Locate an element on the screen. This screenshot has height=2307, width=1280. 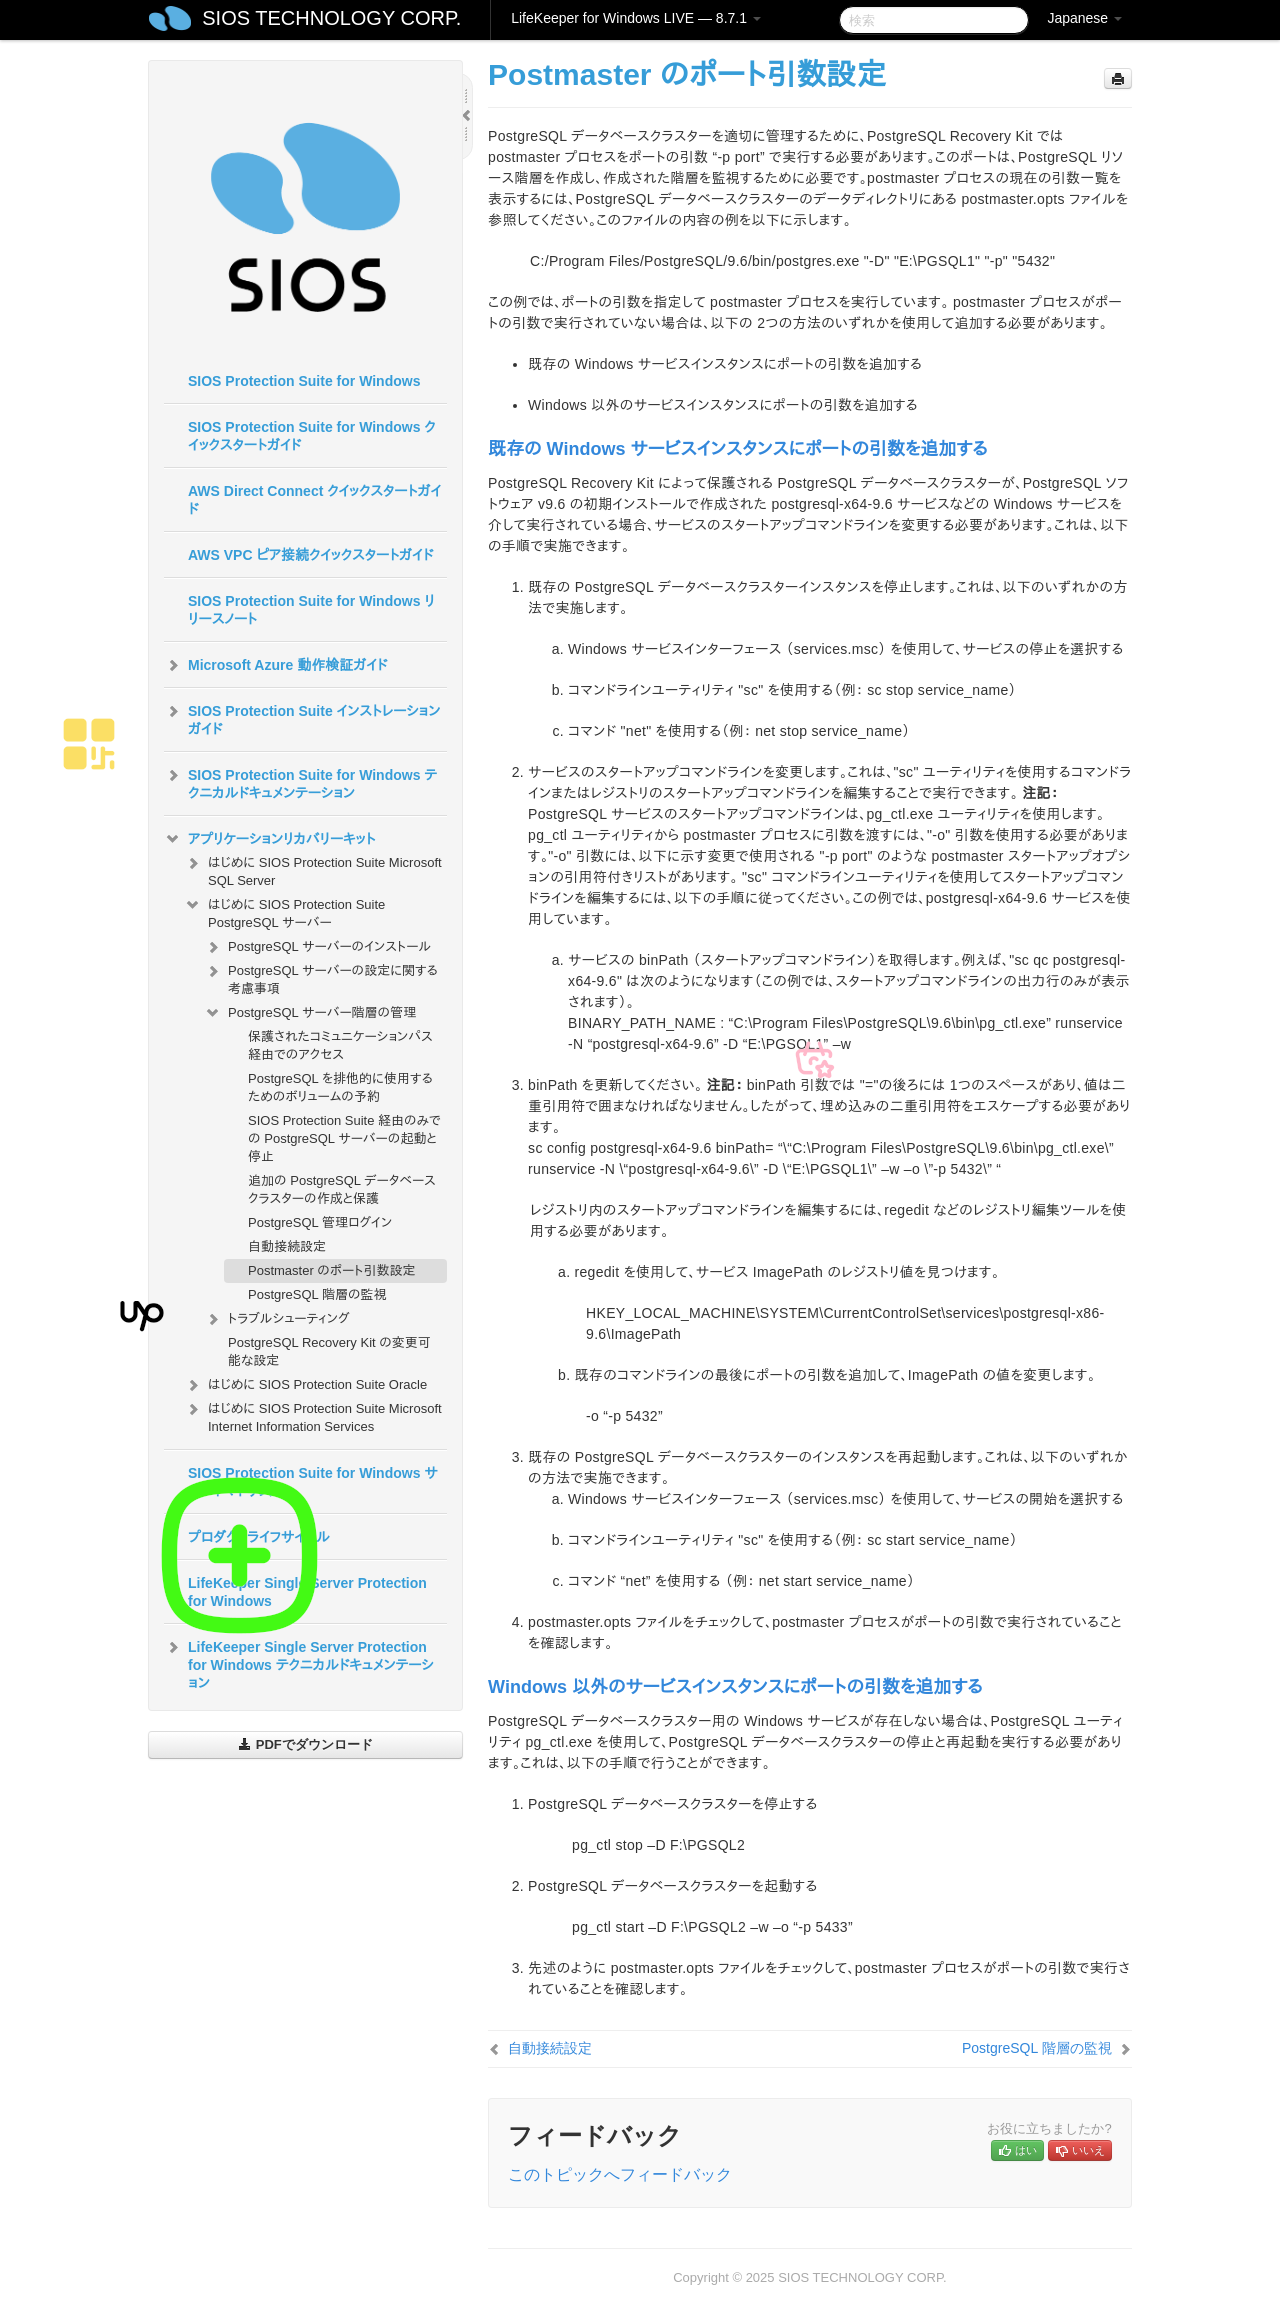
add item to favorites from cart is located at coordinates (814, 1058).